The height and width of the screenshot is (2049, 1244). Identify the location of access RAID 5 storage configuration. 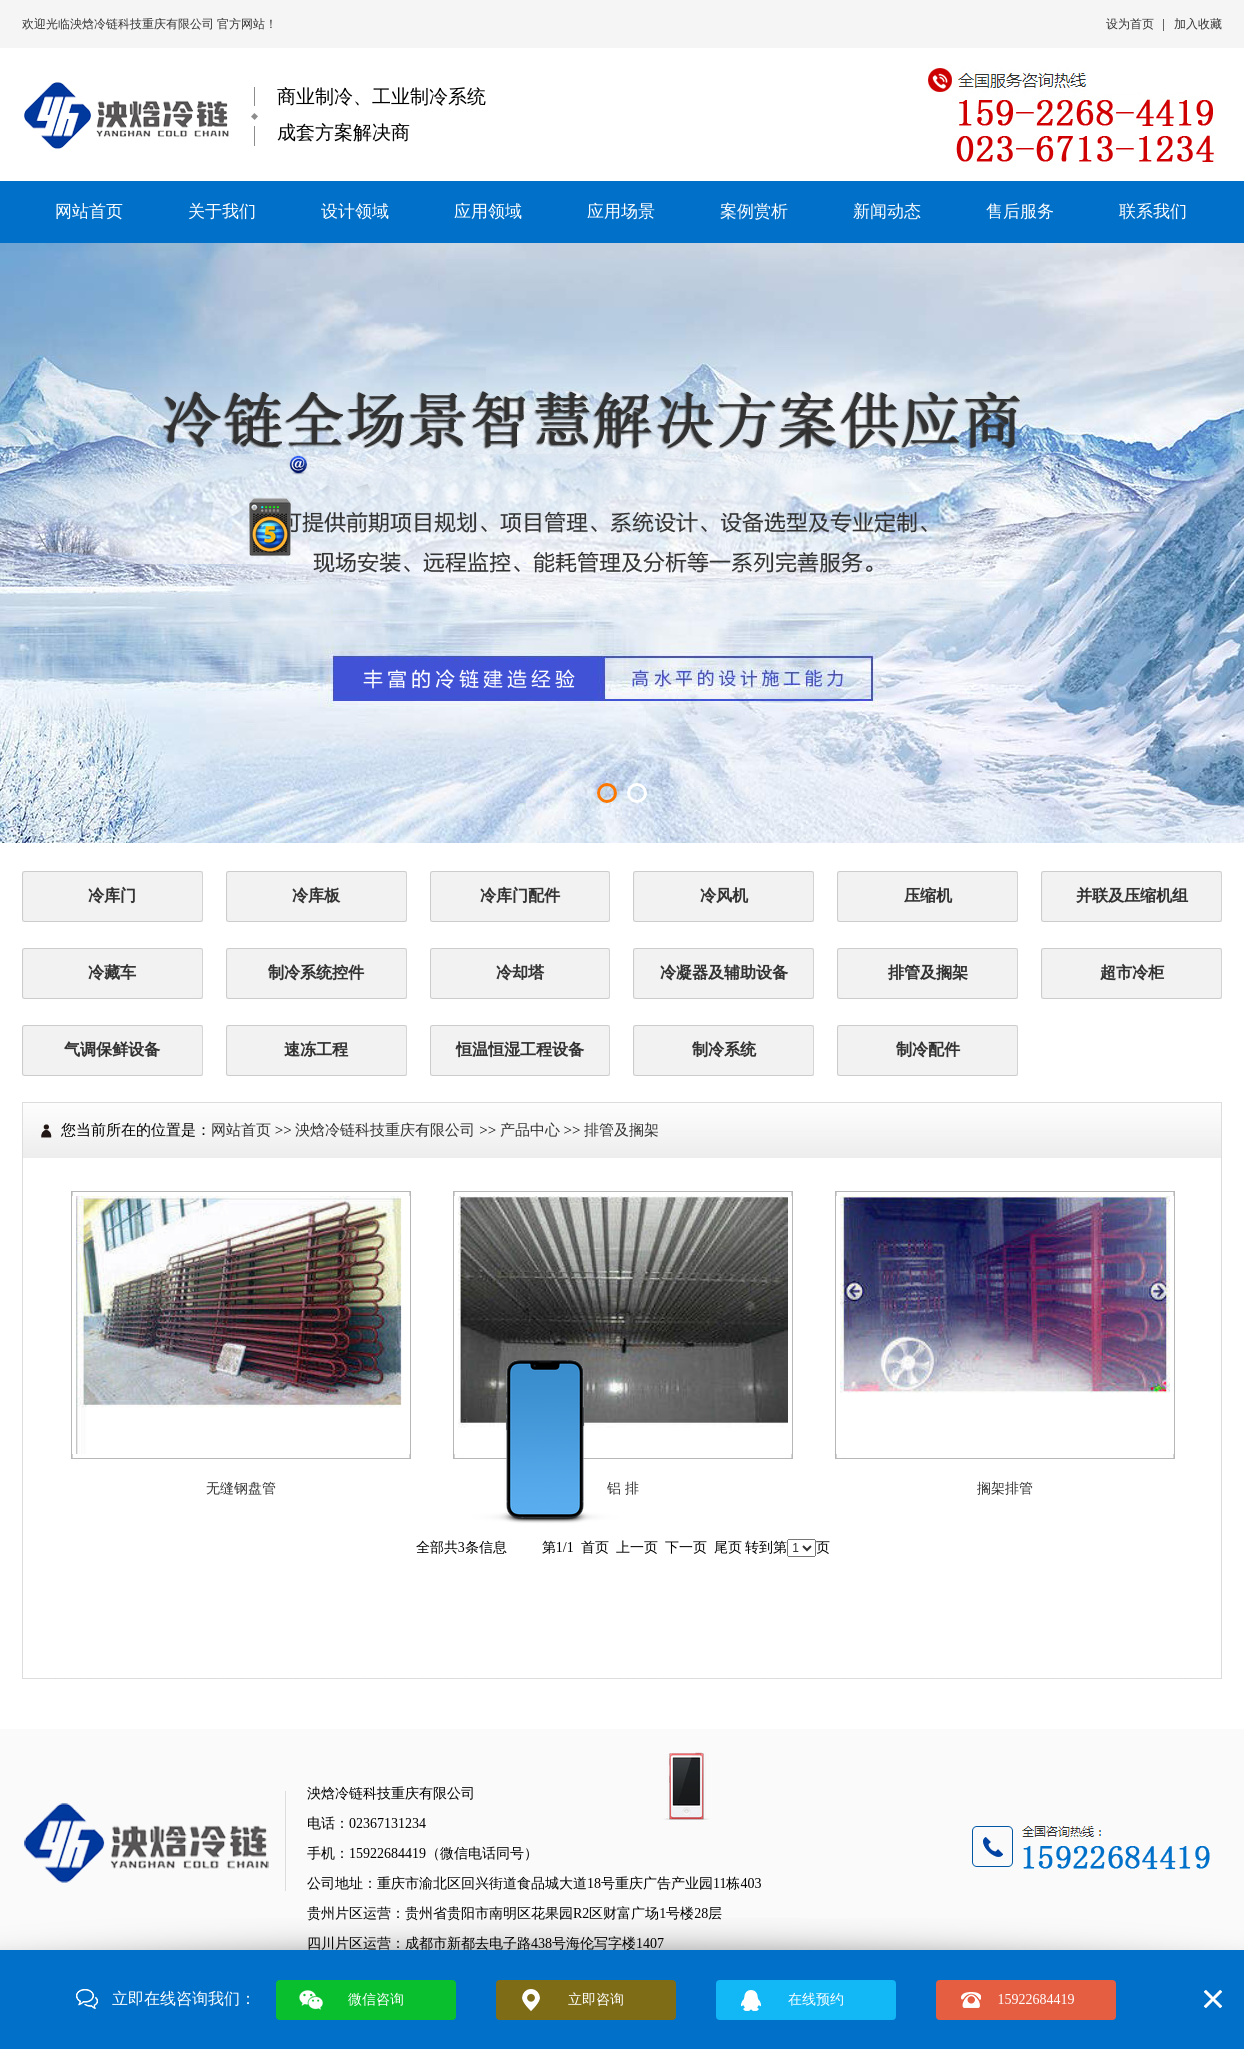
(270, 527).